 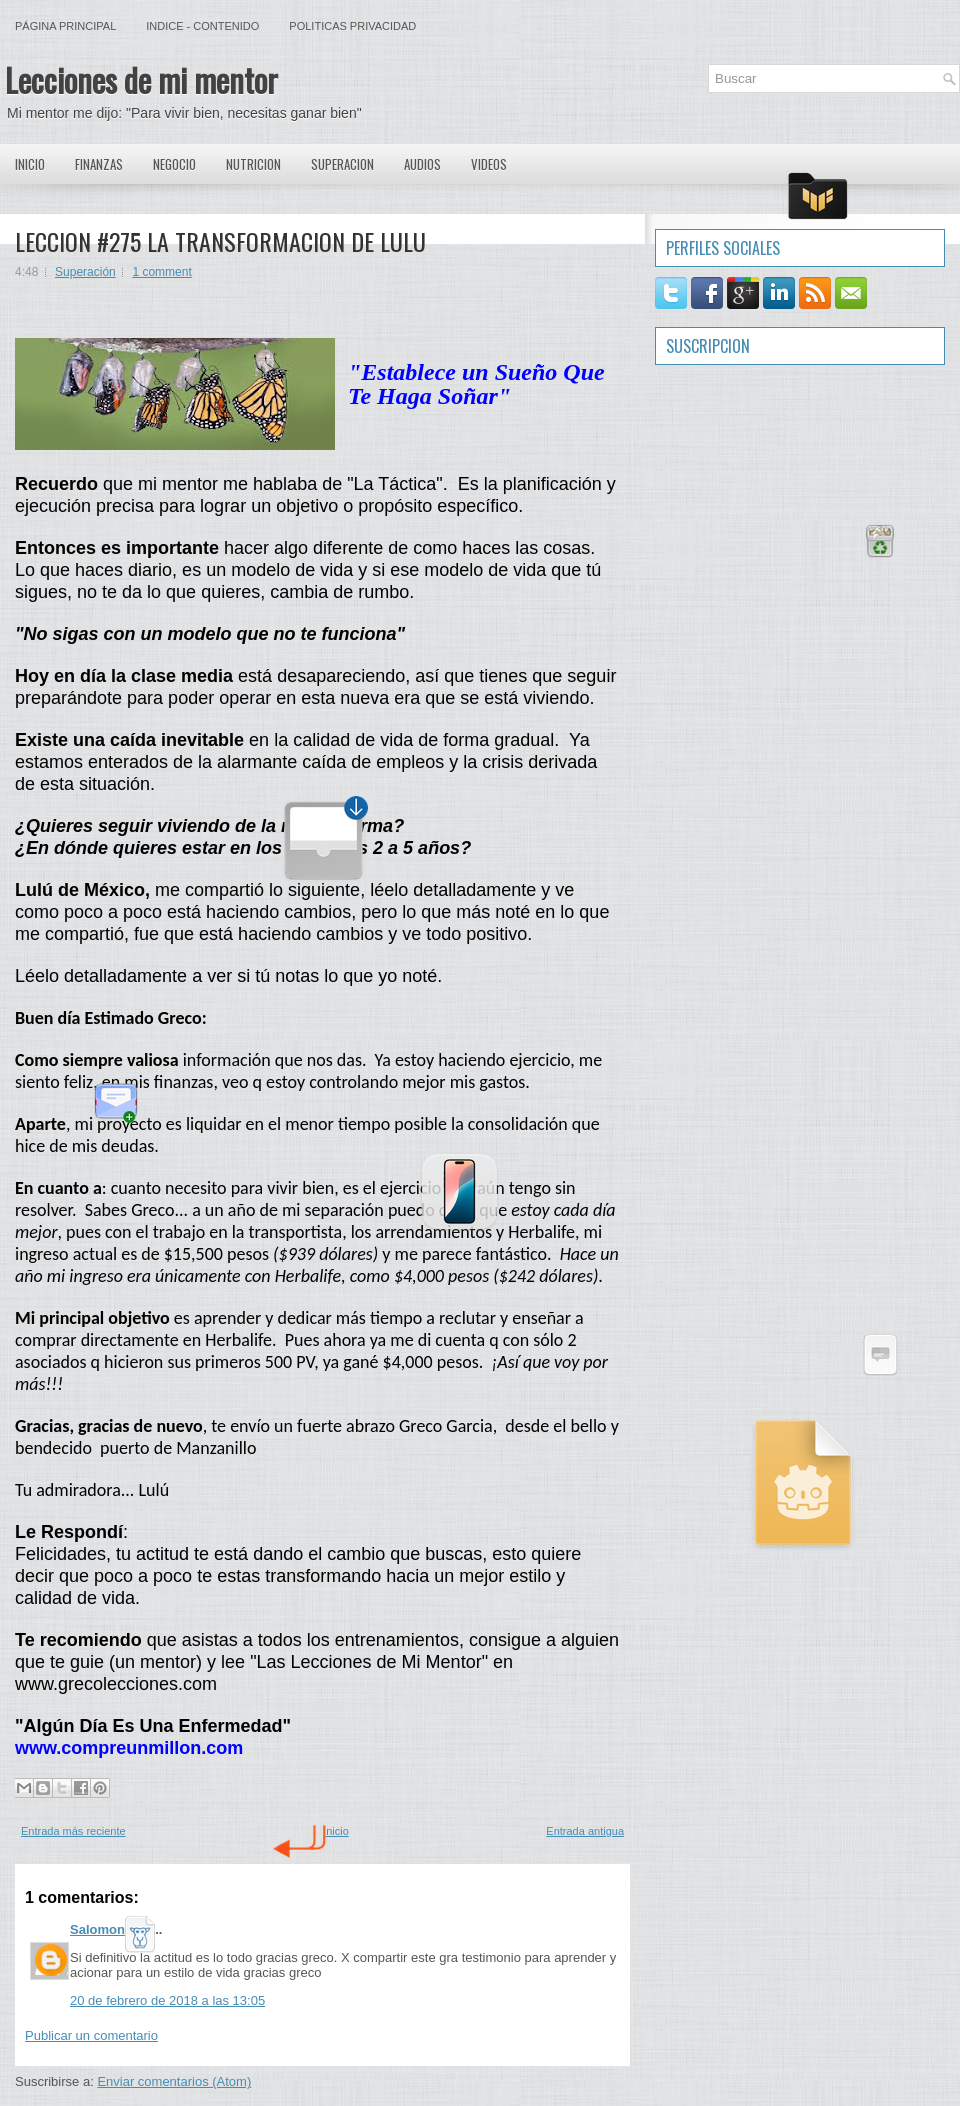 What do you see at coordinates (140, 1934) in the screenshot?
I see `a perl programming language file` at bounding box center [140, 1934].